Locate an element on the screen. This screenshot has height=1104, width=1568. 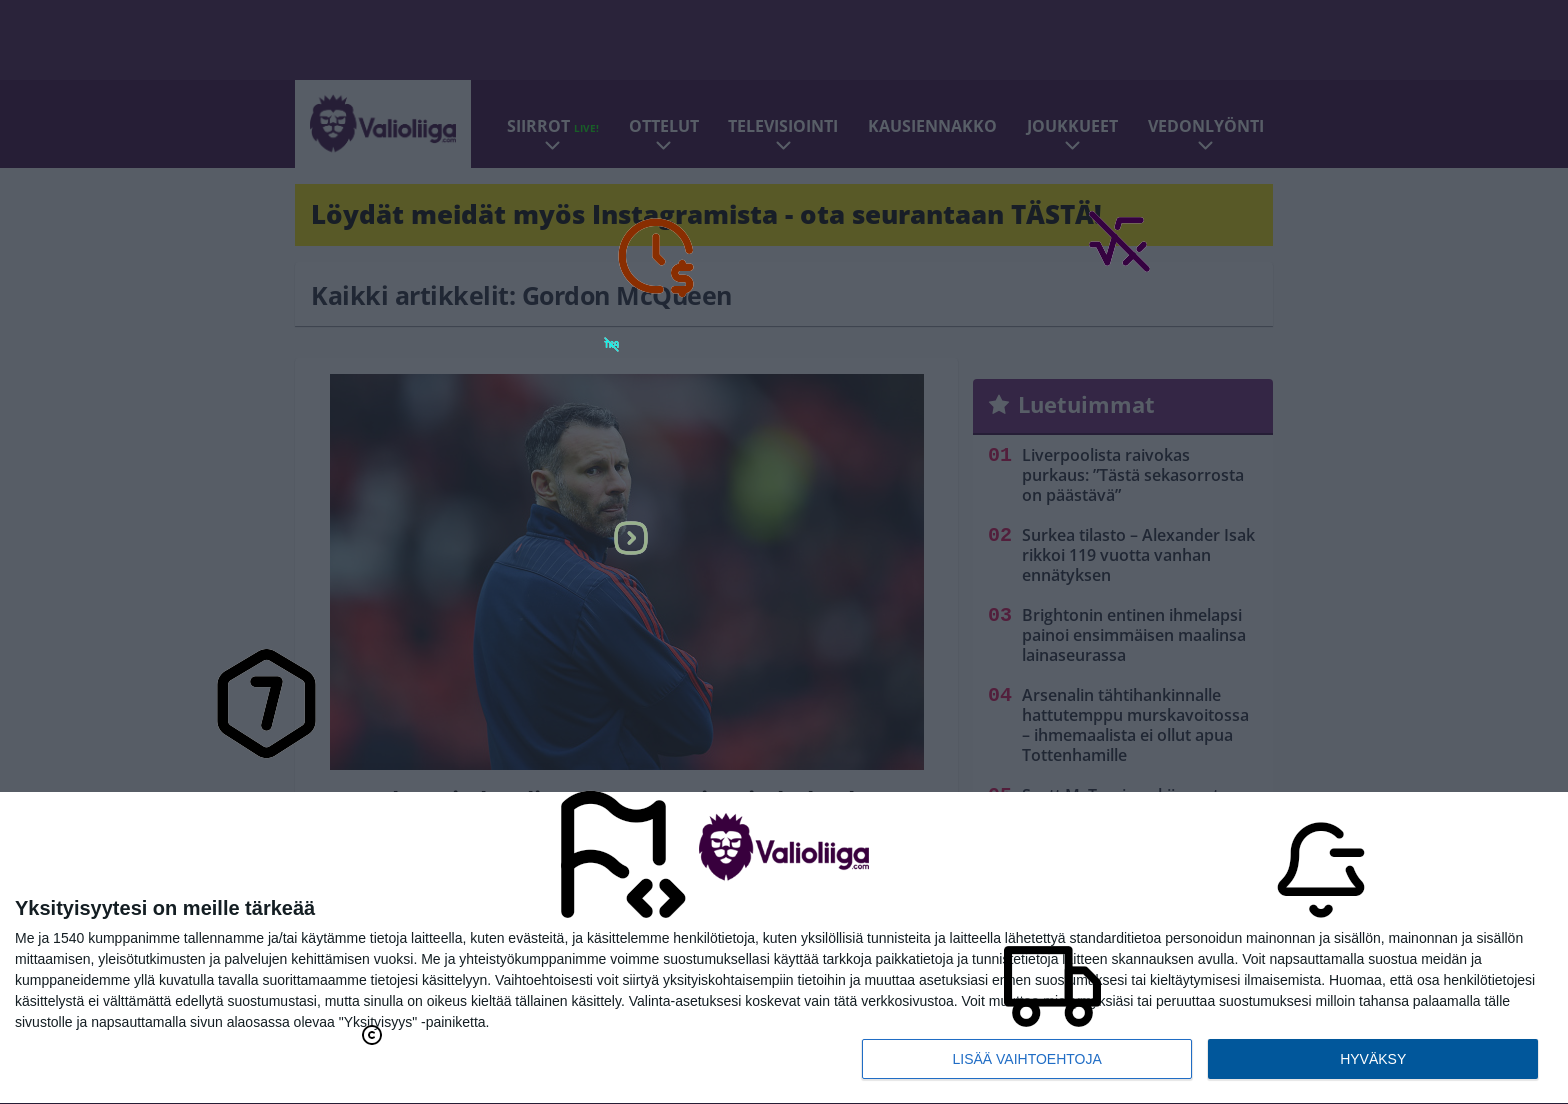
indicates step 7 in a multi-step process is located at coordinates (266, 703).